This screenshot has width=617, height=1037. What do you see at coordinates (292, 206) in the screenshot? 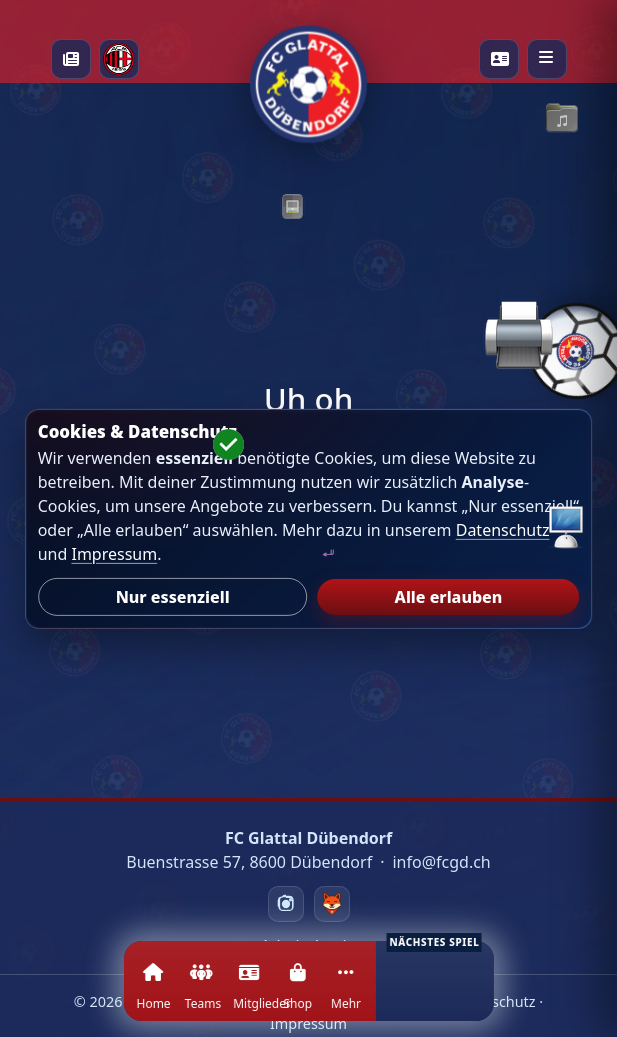
I see `indicates a retro game ROM file` at bounding box center [292, 206].